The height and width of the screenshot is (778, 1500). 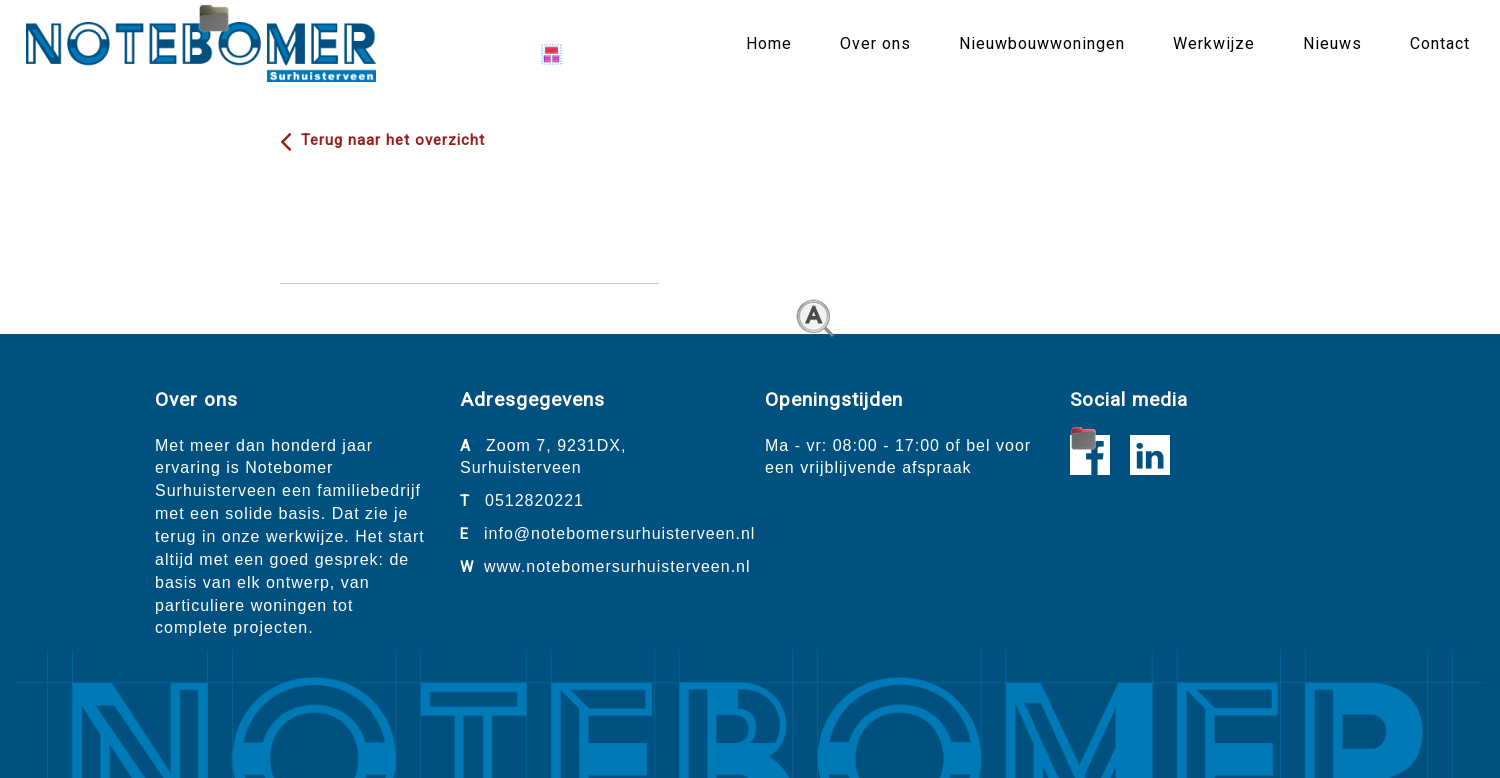 What do you see at coordinates (1083, 438) in the screenshot?
I see `open folder to view contents` at bounding box center [1083, 438].